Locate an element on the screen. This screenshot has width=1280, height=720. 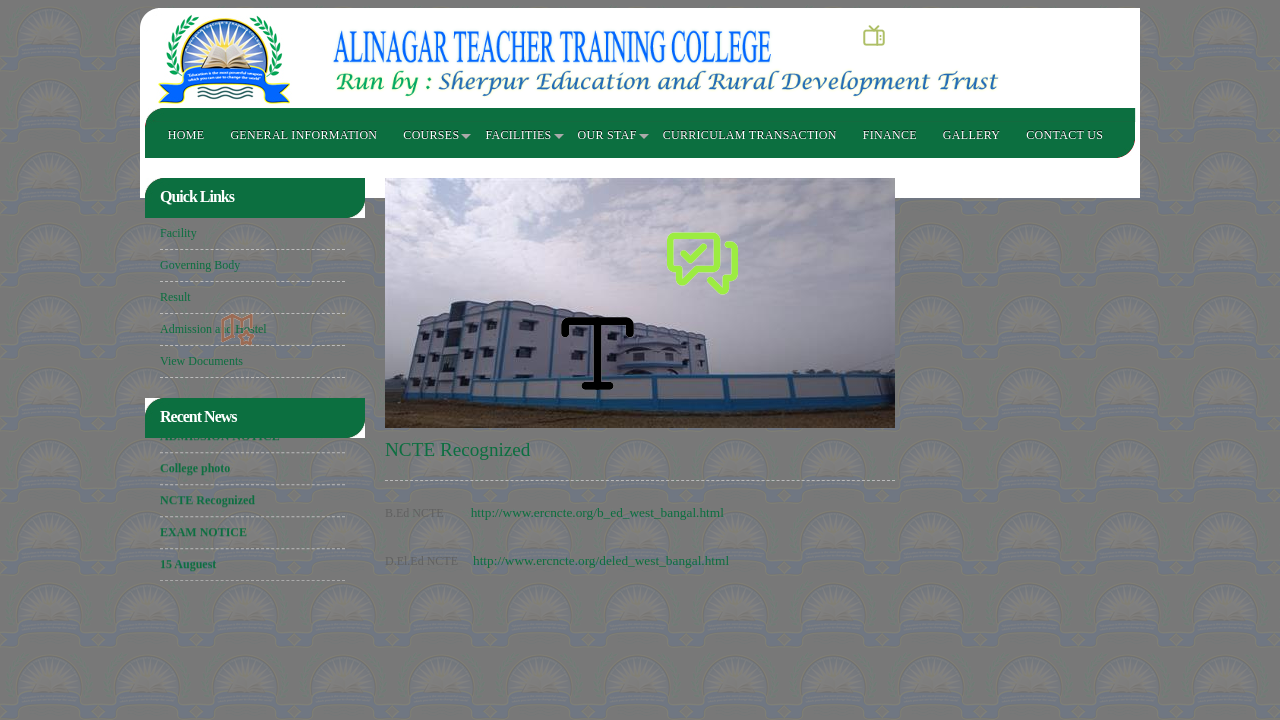
indicates a discussion thread has been closed is located at coordinates (702, 263).